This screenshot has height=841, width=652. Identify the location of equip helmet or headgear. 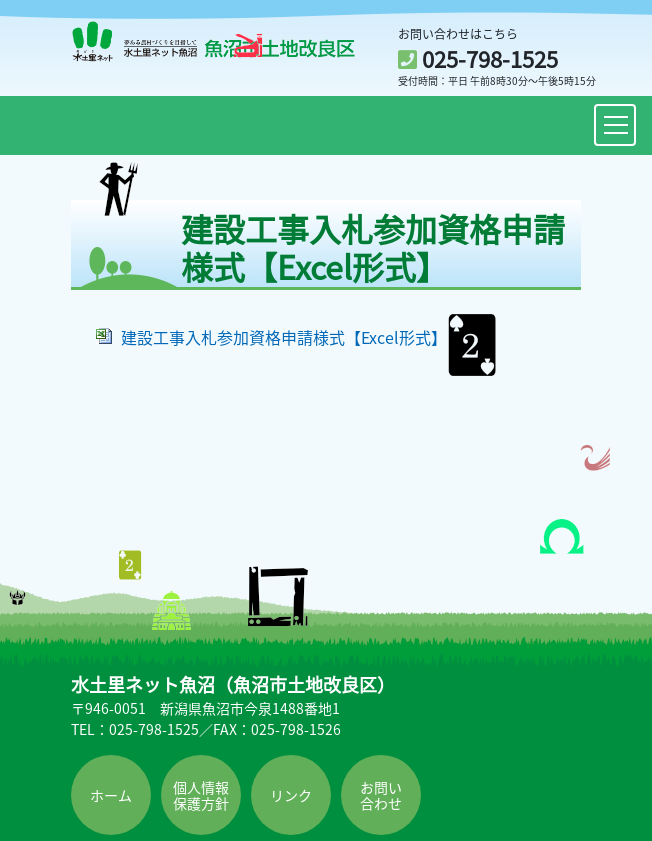
(17, 597).